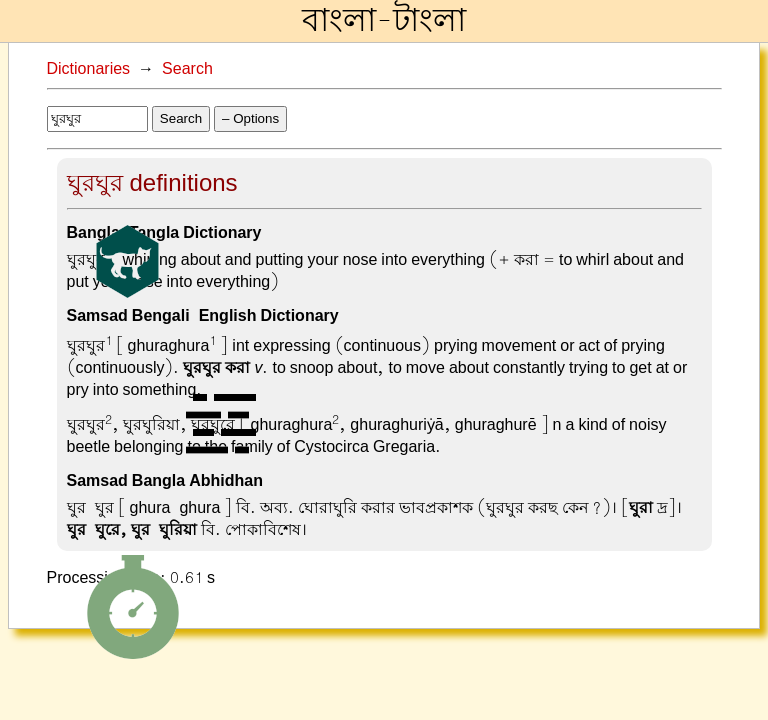 The width and height of the screenshot is (768, 720). What do you see at coordinates (221, 422) in the screenshot?
I see `indicates misty or foggy weather conditions` at bounding box center [221, 422].